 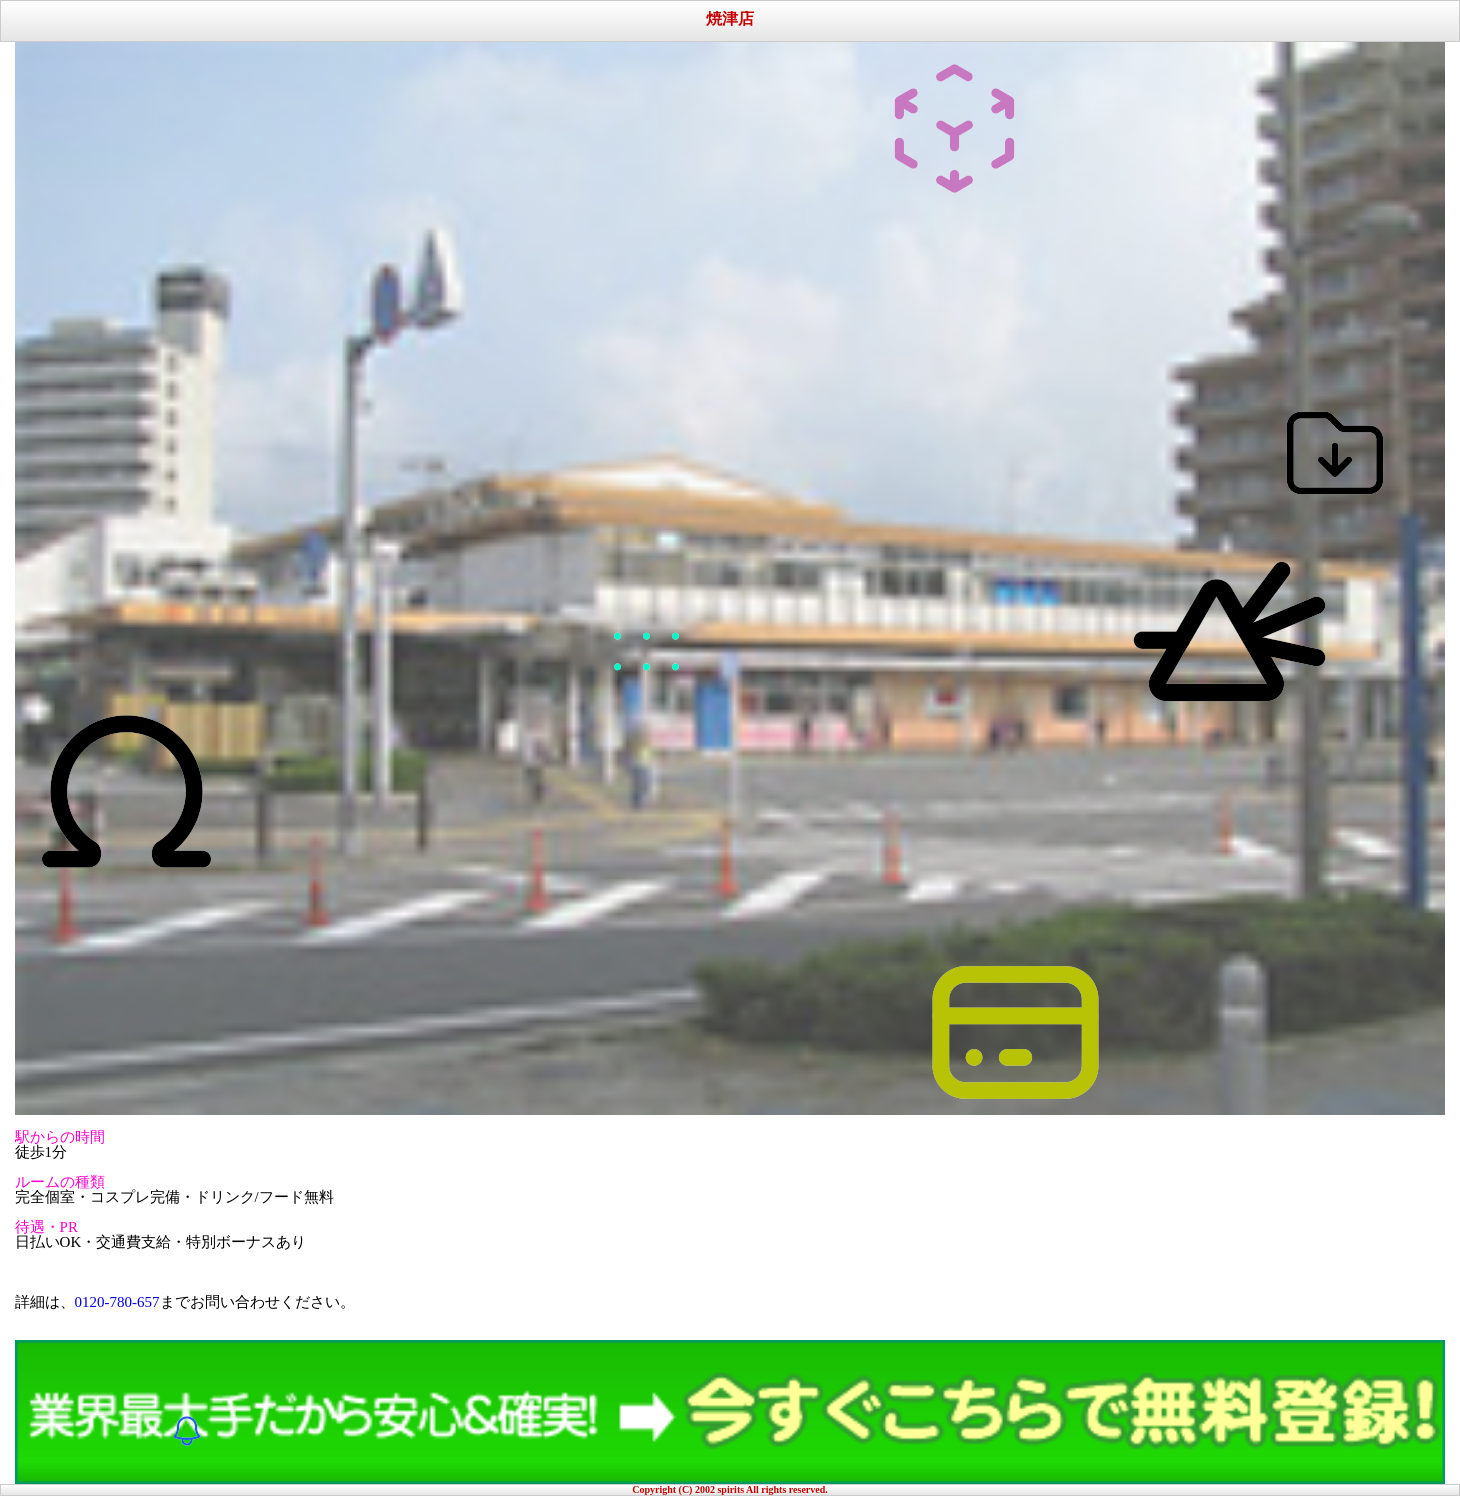 I want to click on view 3D model or object, so click(x=954, y=128).